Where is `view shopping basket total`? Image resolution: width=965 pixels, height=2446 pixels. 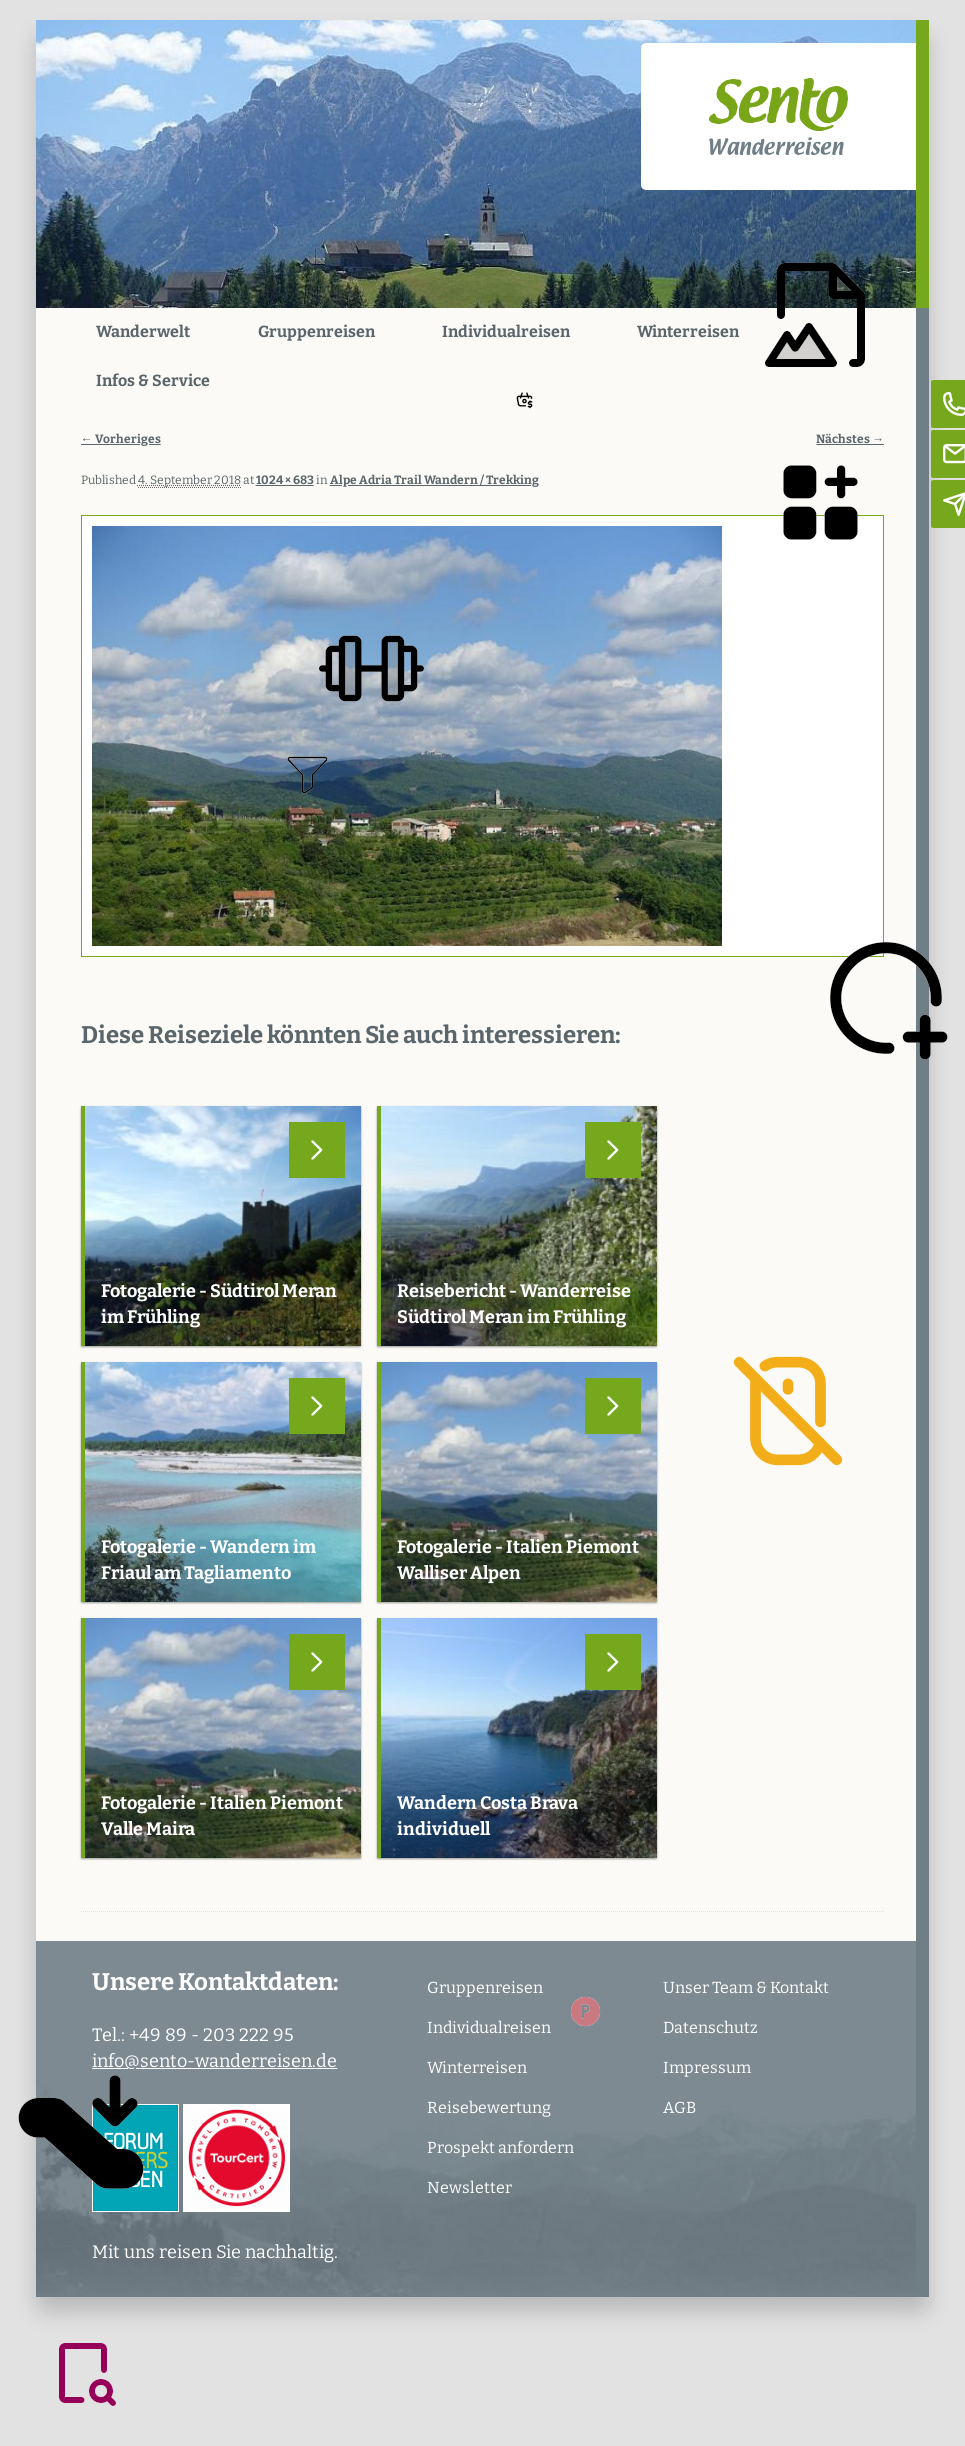 view shopping basket total is located at coordinates (524, 399).